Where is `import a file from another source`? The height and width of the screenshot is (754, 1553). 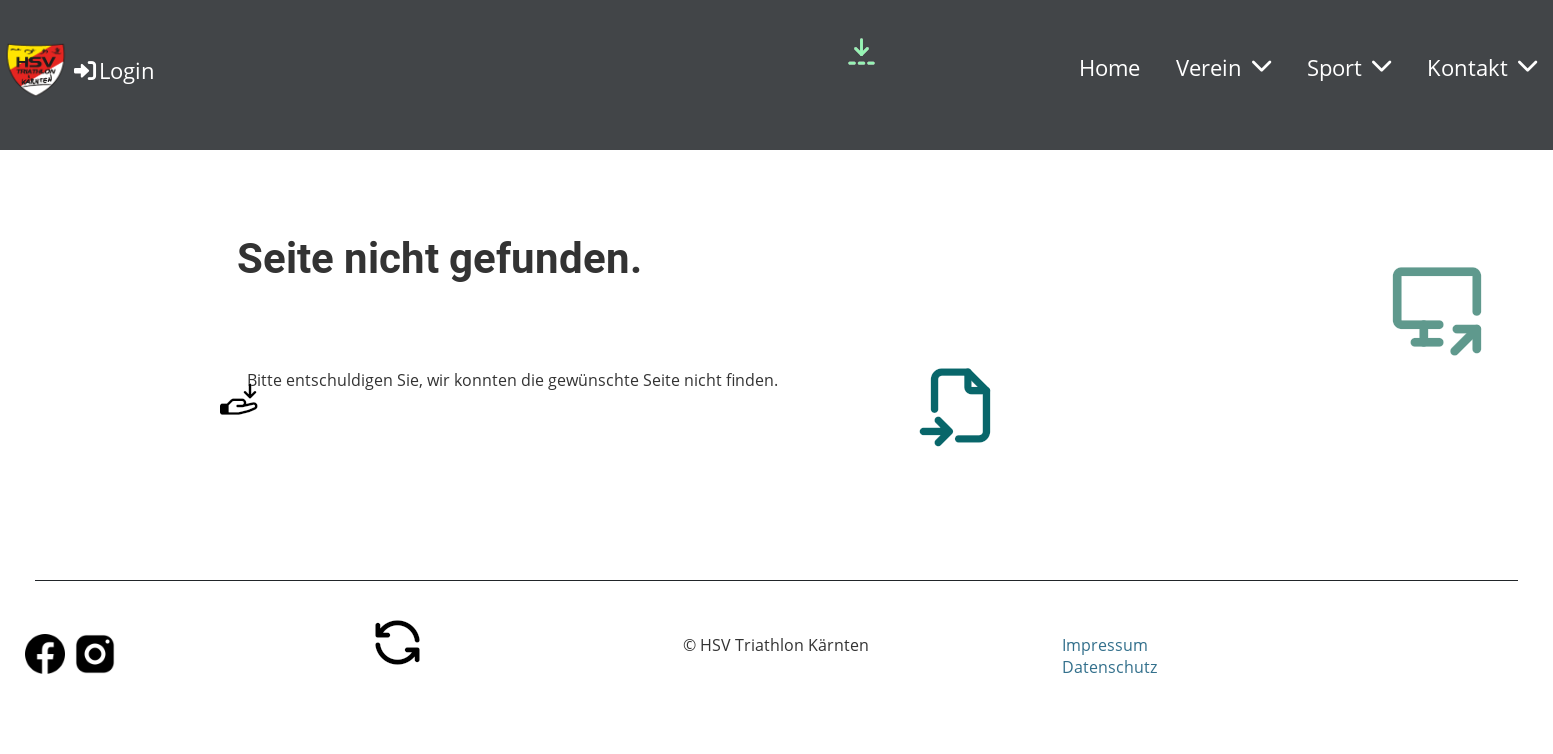 import a file from another source is located at coordinates (960, 405).